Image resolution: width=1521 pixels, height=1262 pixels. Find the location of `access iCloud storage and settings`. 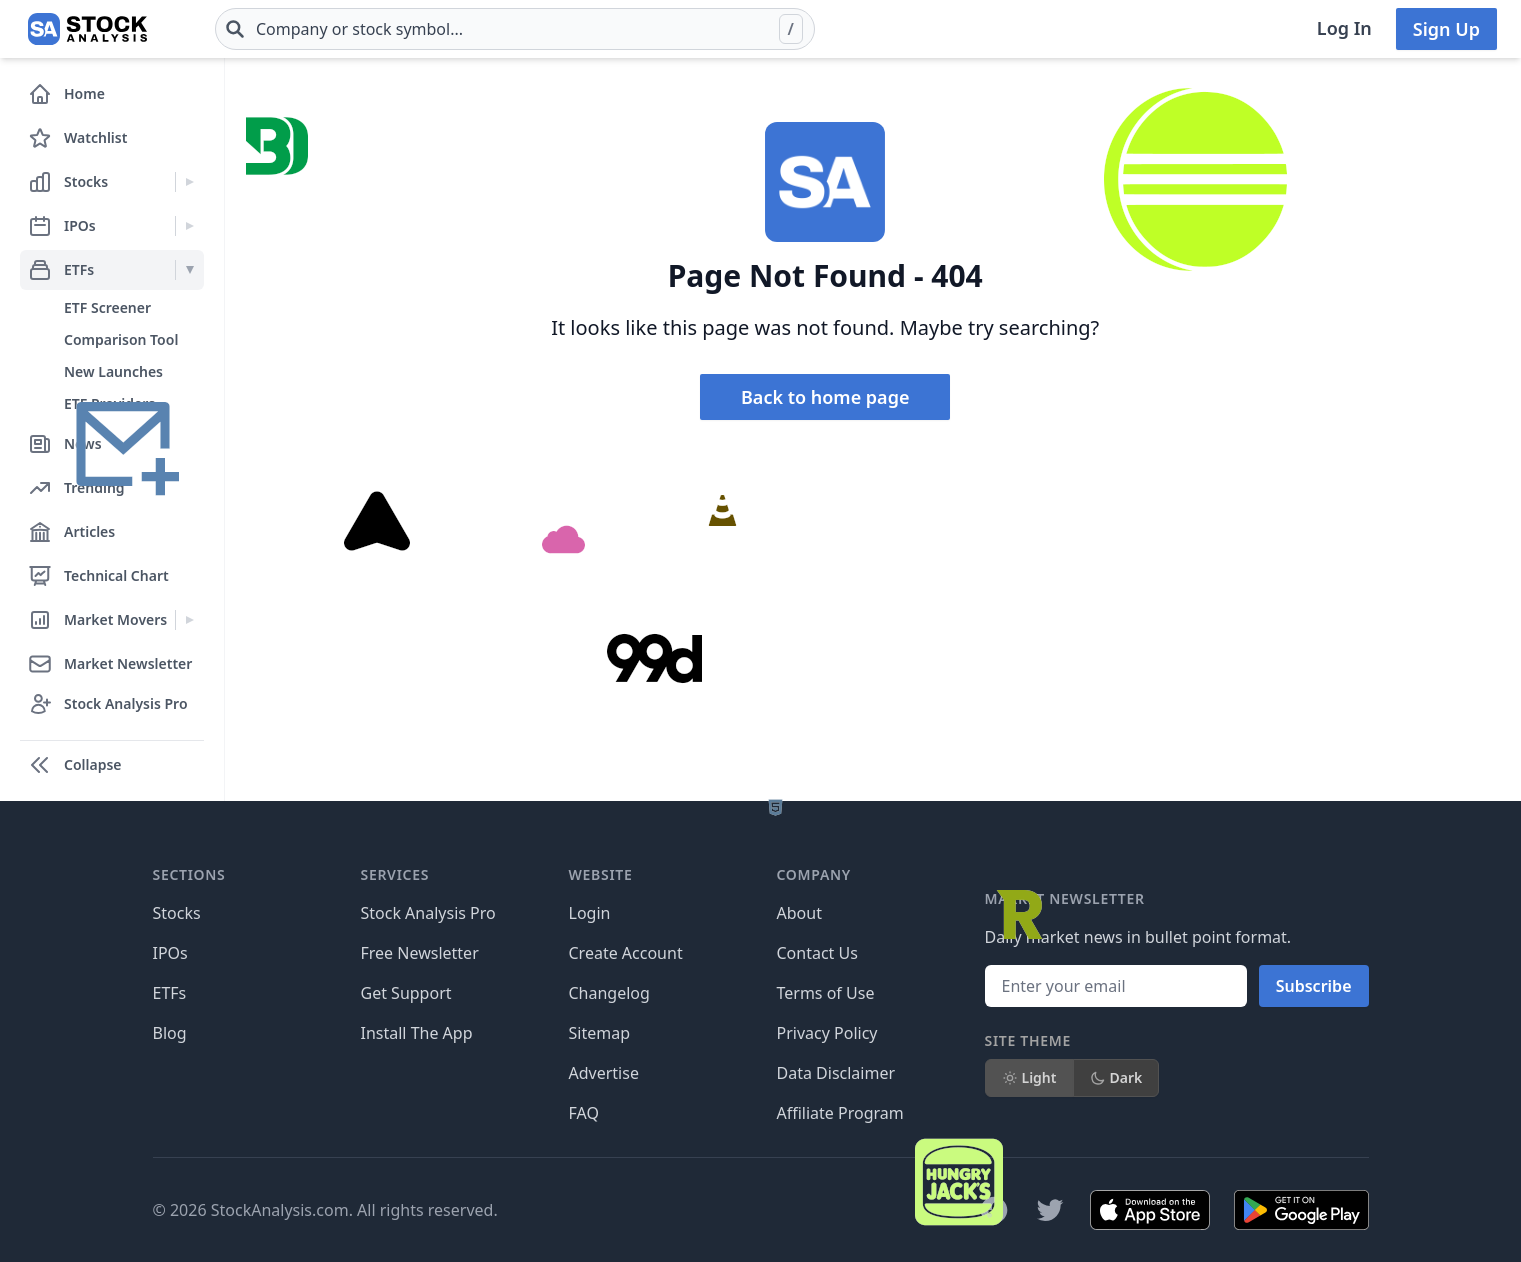

access iCloud storage and settings is located at coordinates (563, 539).